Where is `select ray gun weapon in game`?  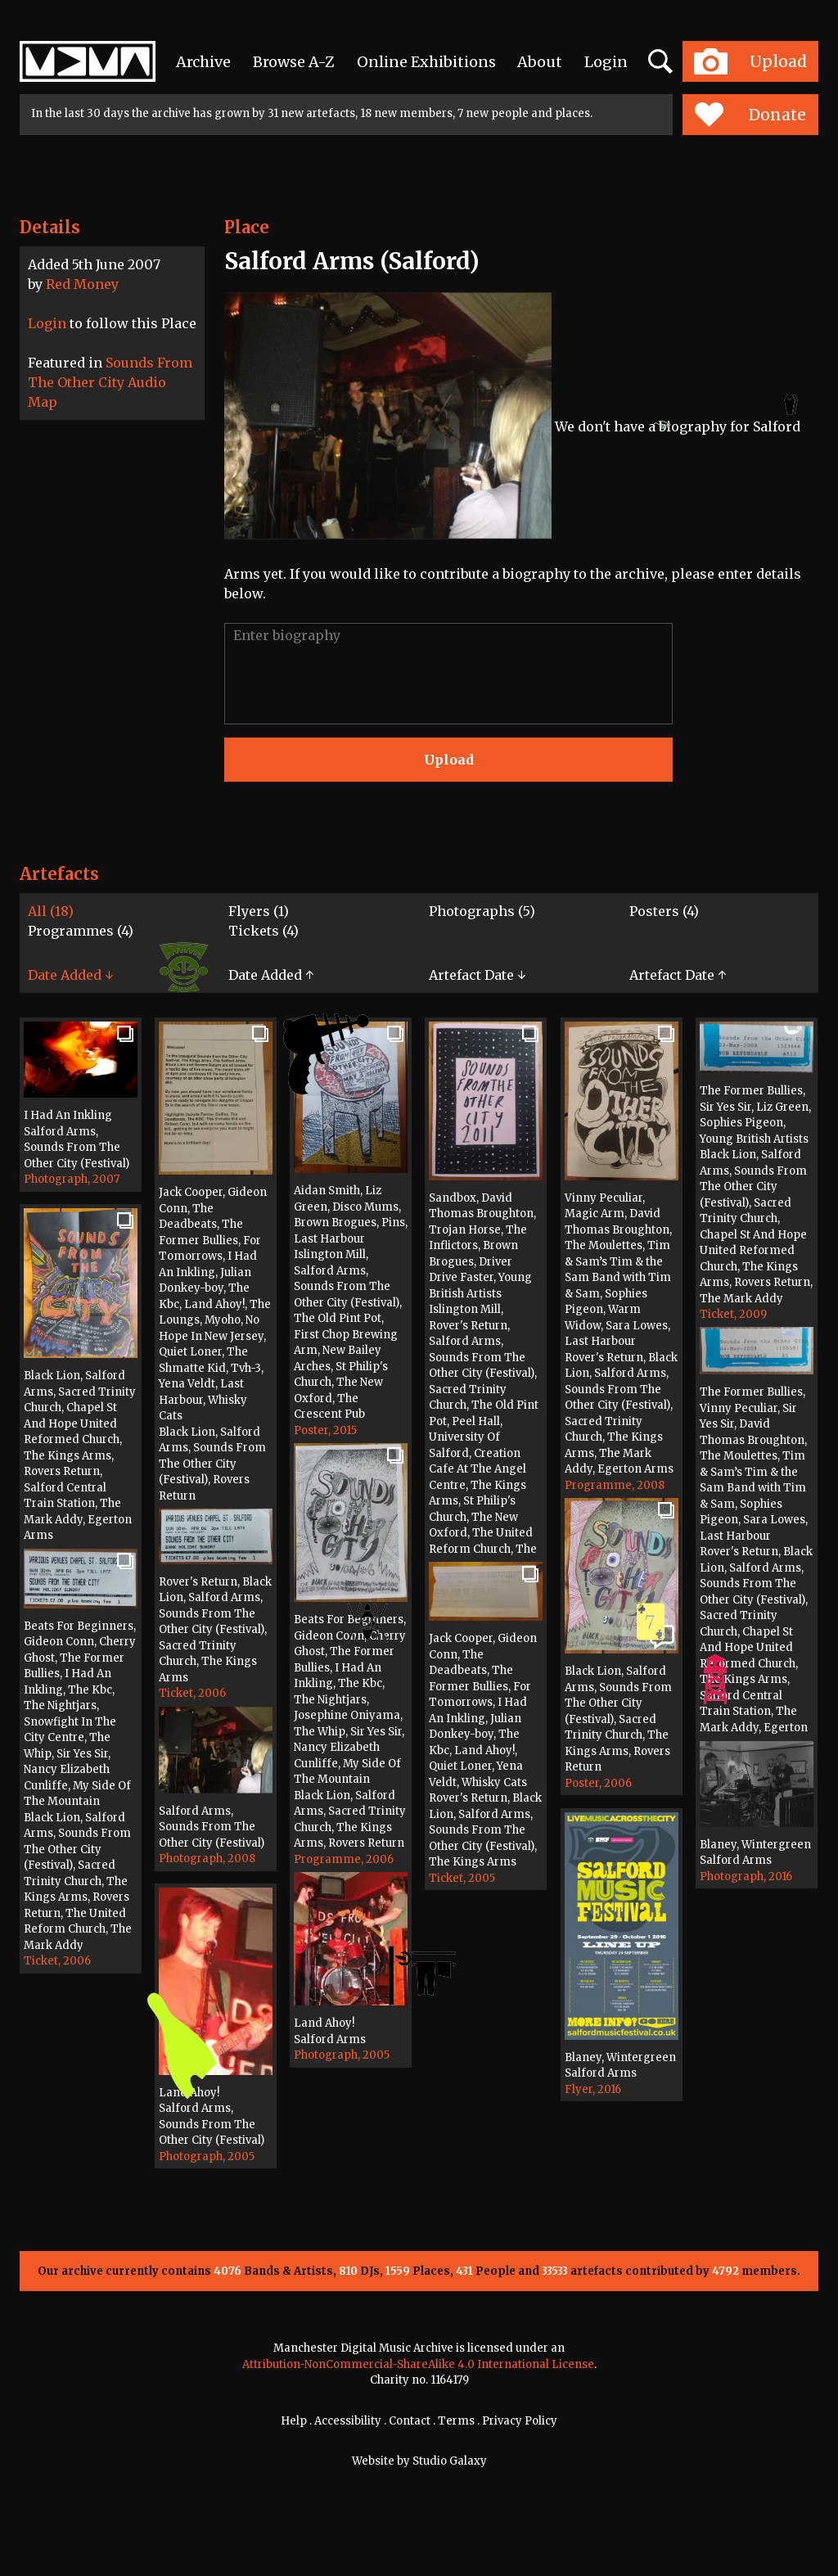
select ray gun weapon in game is located at coordinates (326, 1051).